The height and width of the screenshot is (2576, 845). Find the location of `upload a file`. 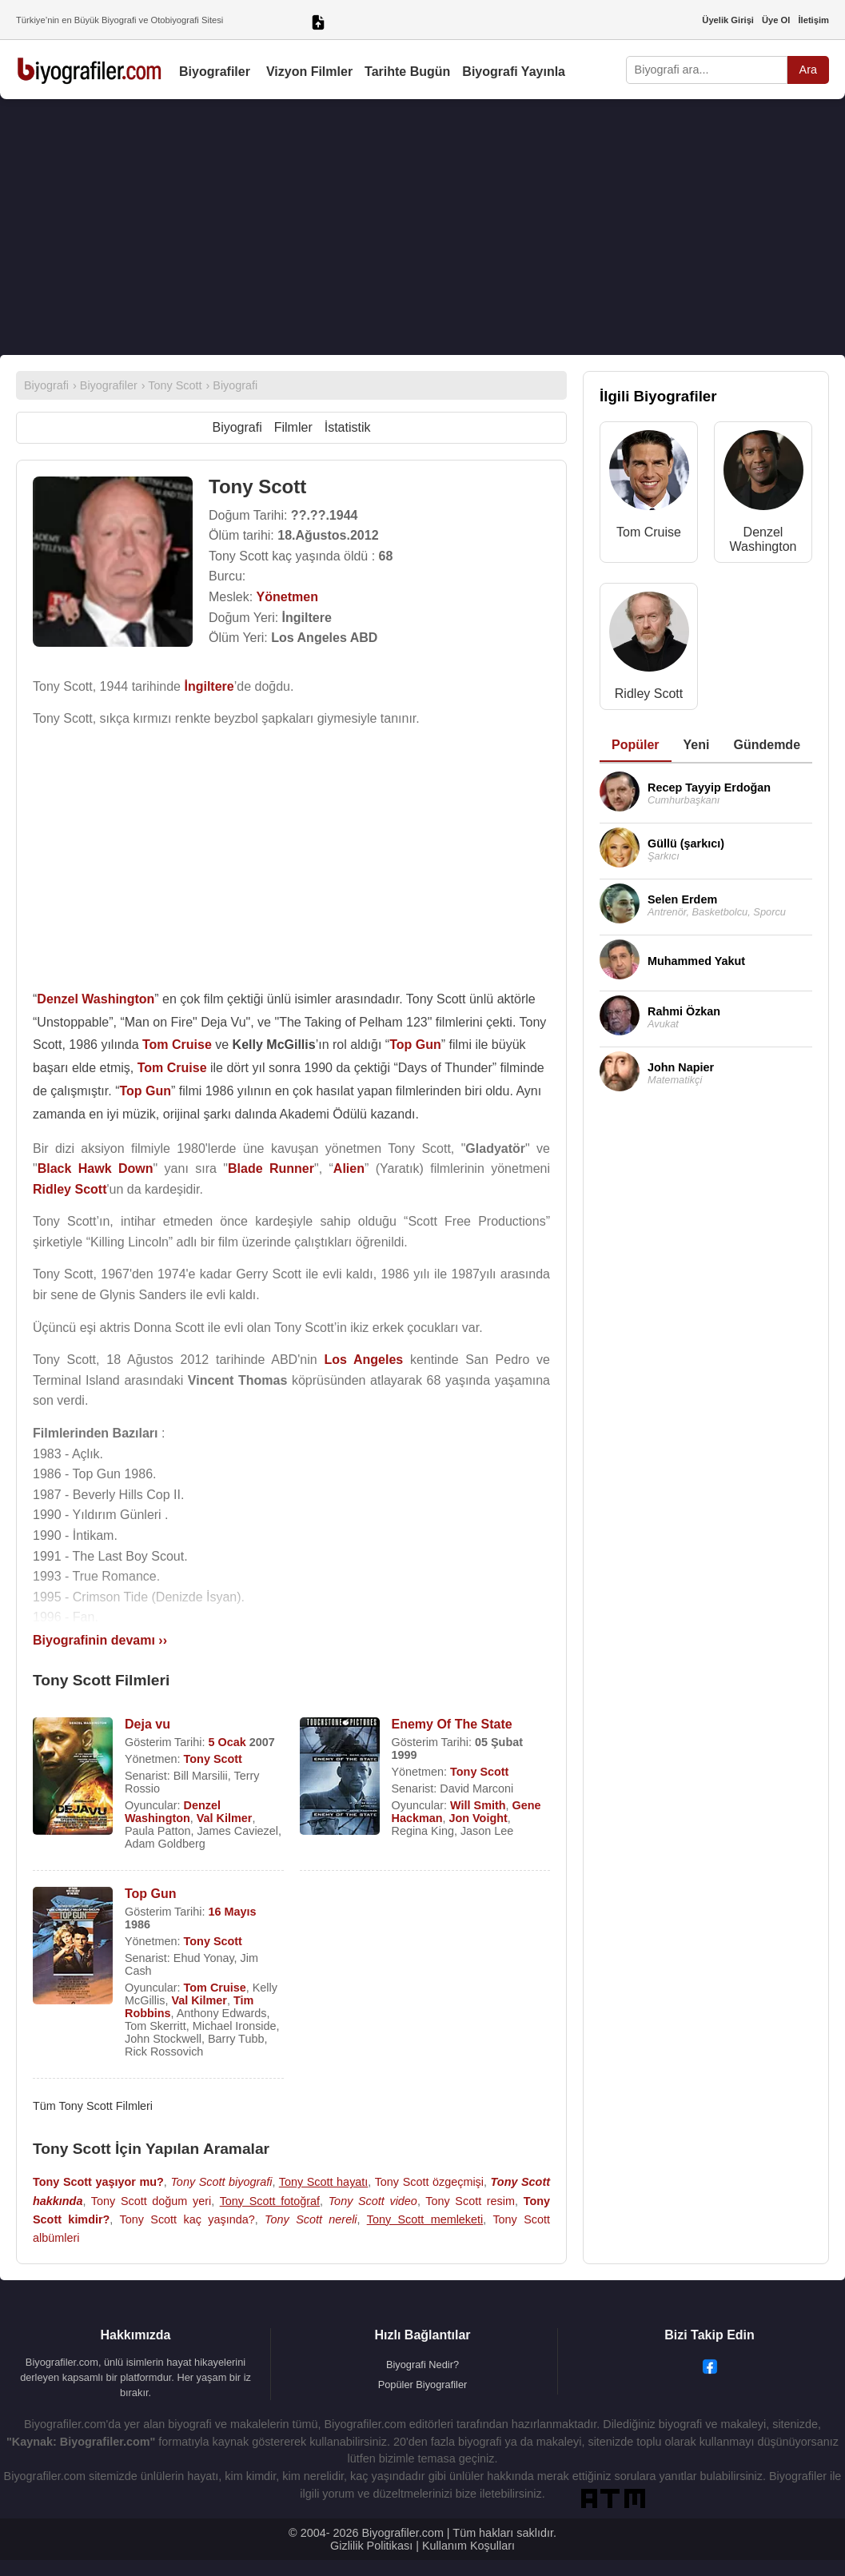

upload a file is located at coordinates (318, 22).